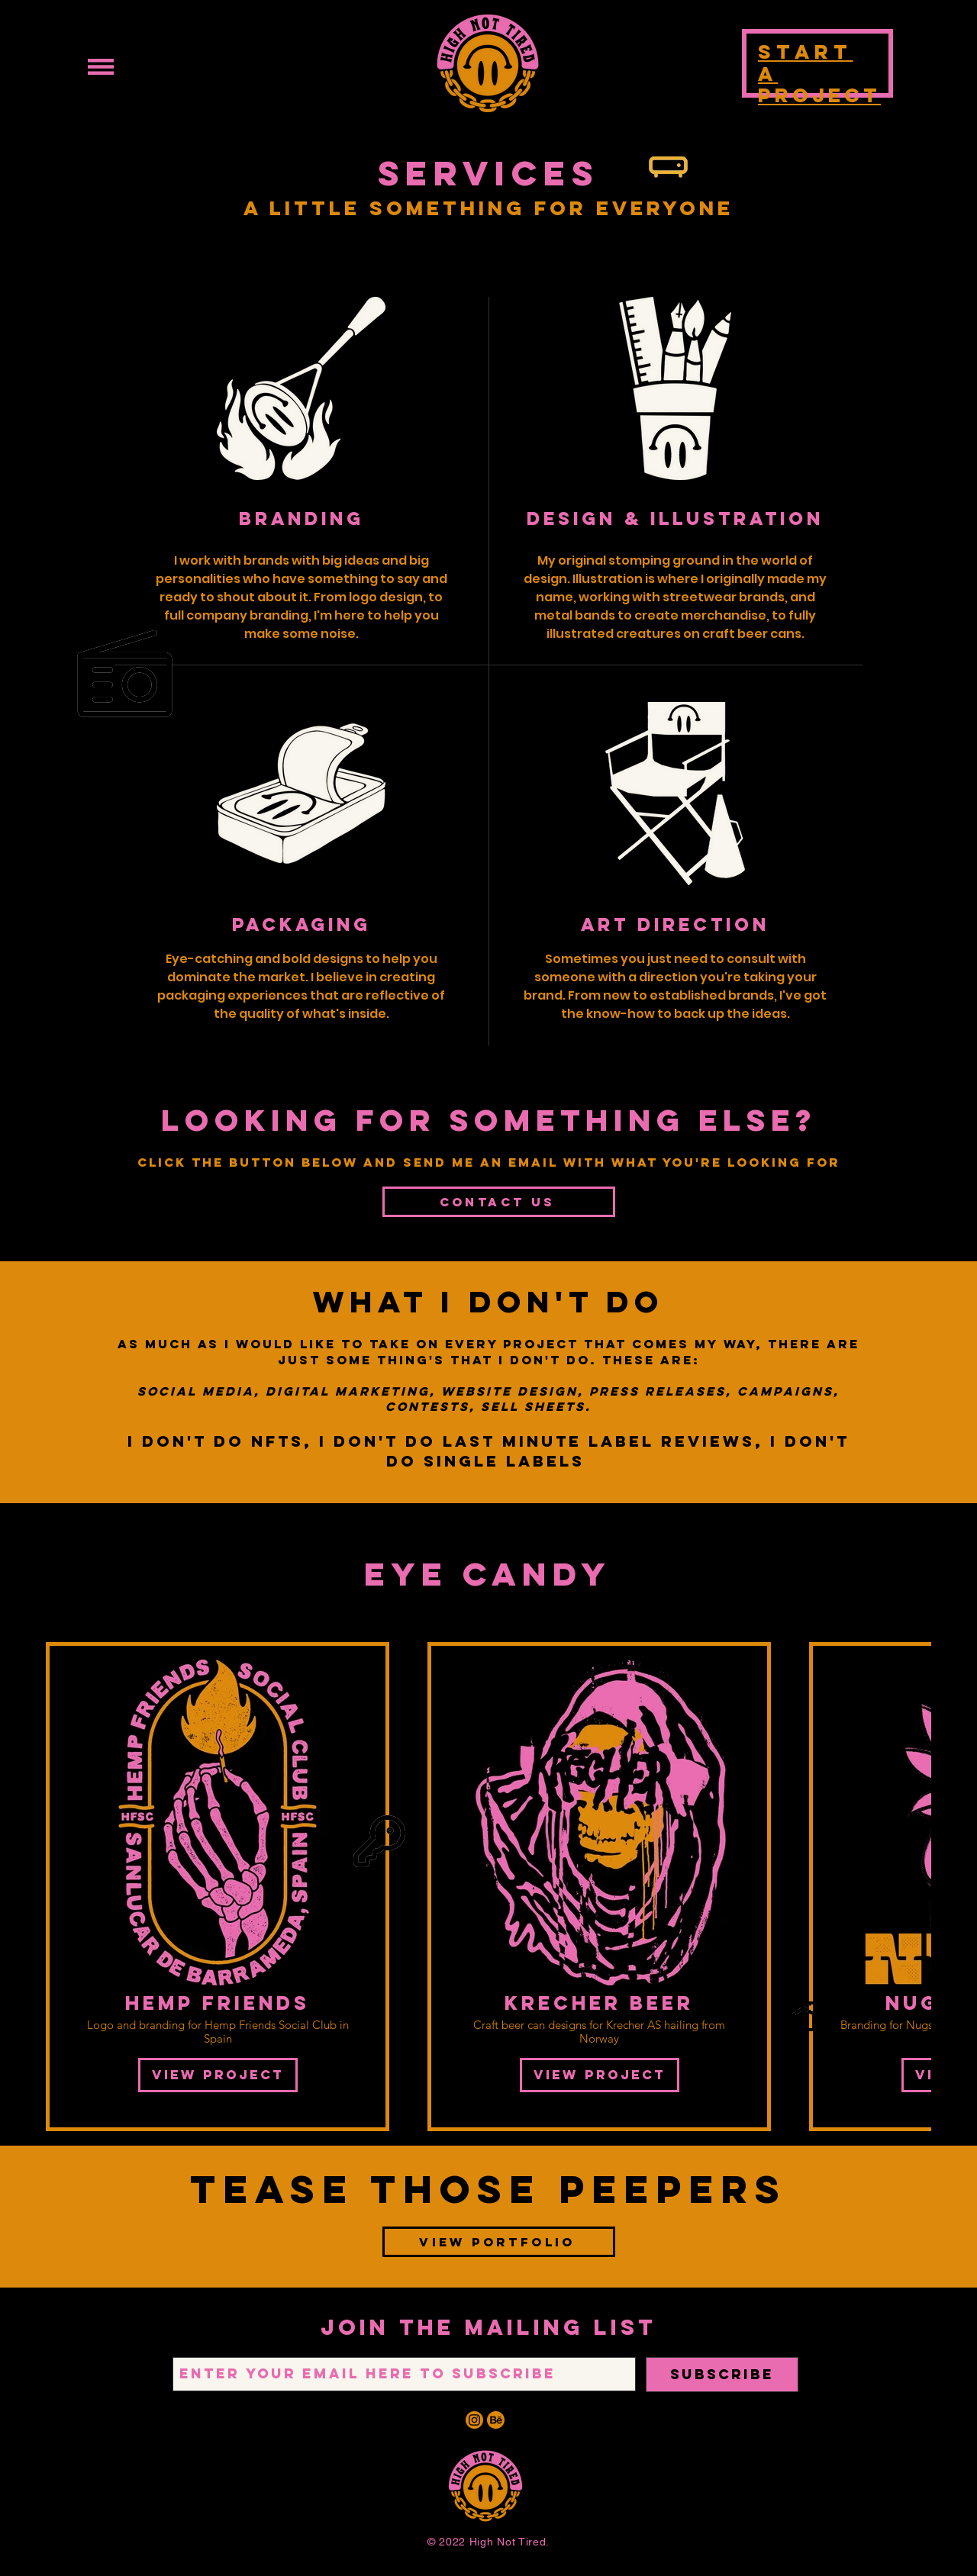 The image size is (977, 2576). Describe the element at coordinates (810, 2016) in the screenshot. I see `switch between home and work locations` at that location.